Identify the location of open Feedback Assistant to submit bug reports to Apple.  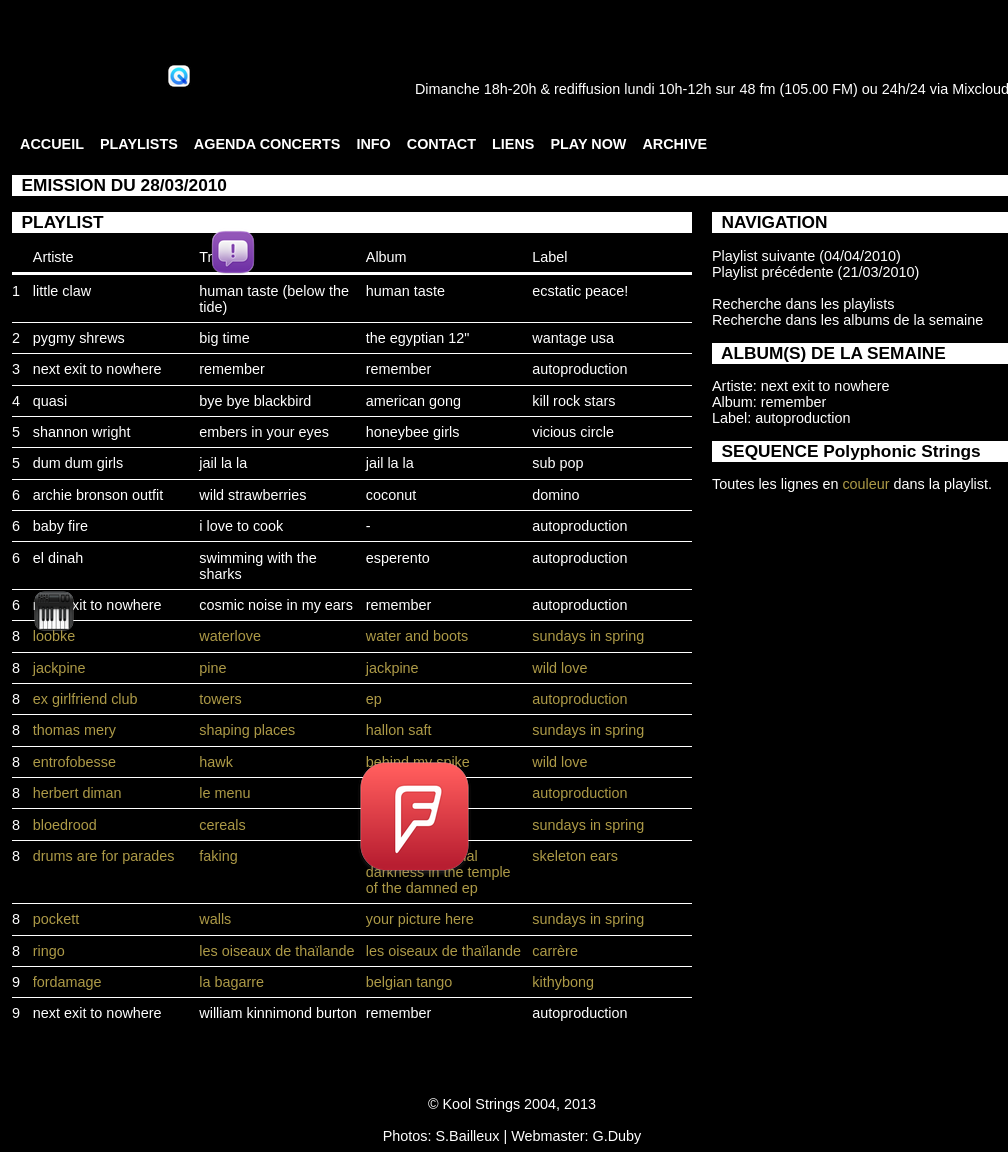
(233, 252).